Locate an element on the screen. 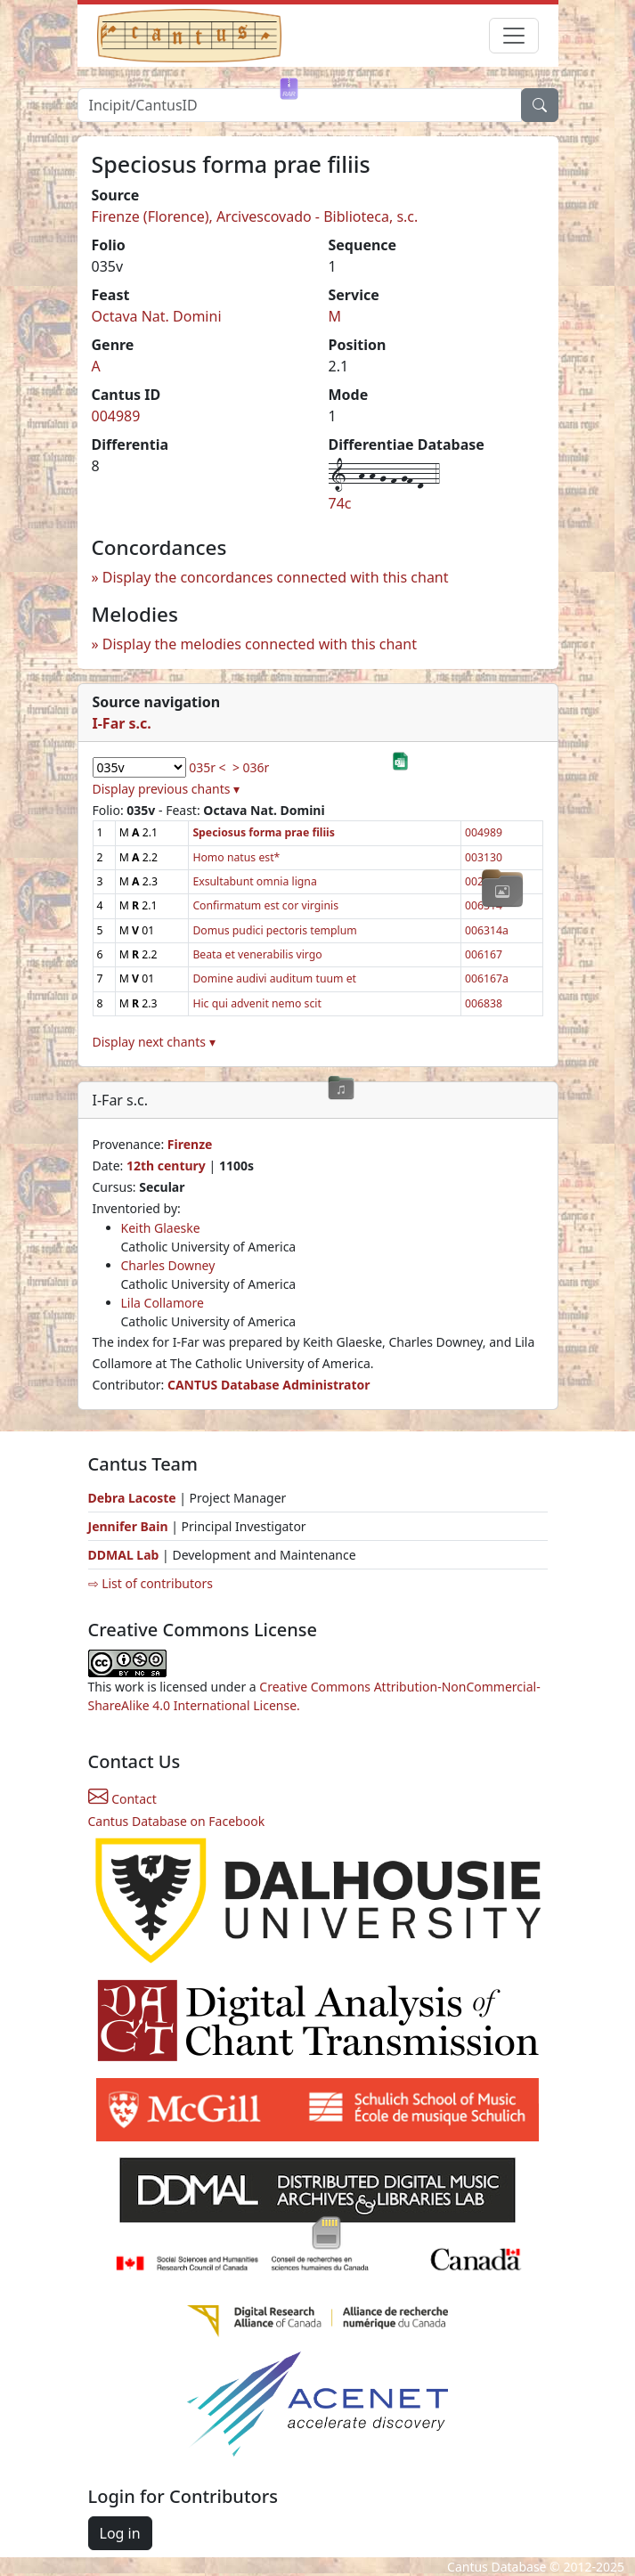 The width and height of the screenshot is (635, 2576). open a Microsoft Excel spreadsheet file is located at coordinates (400, 761).